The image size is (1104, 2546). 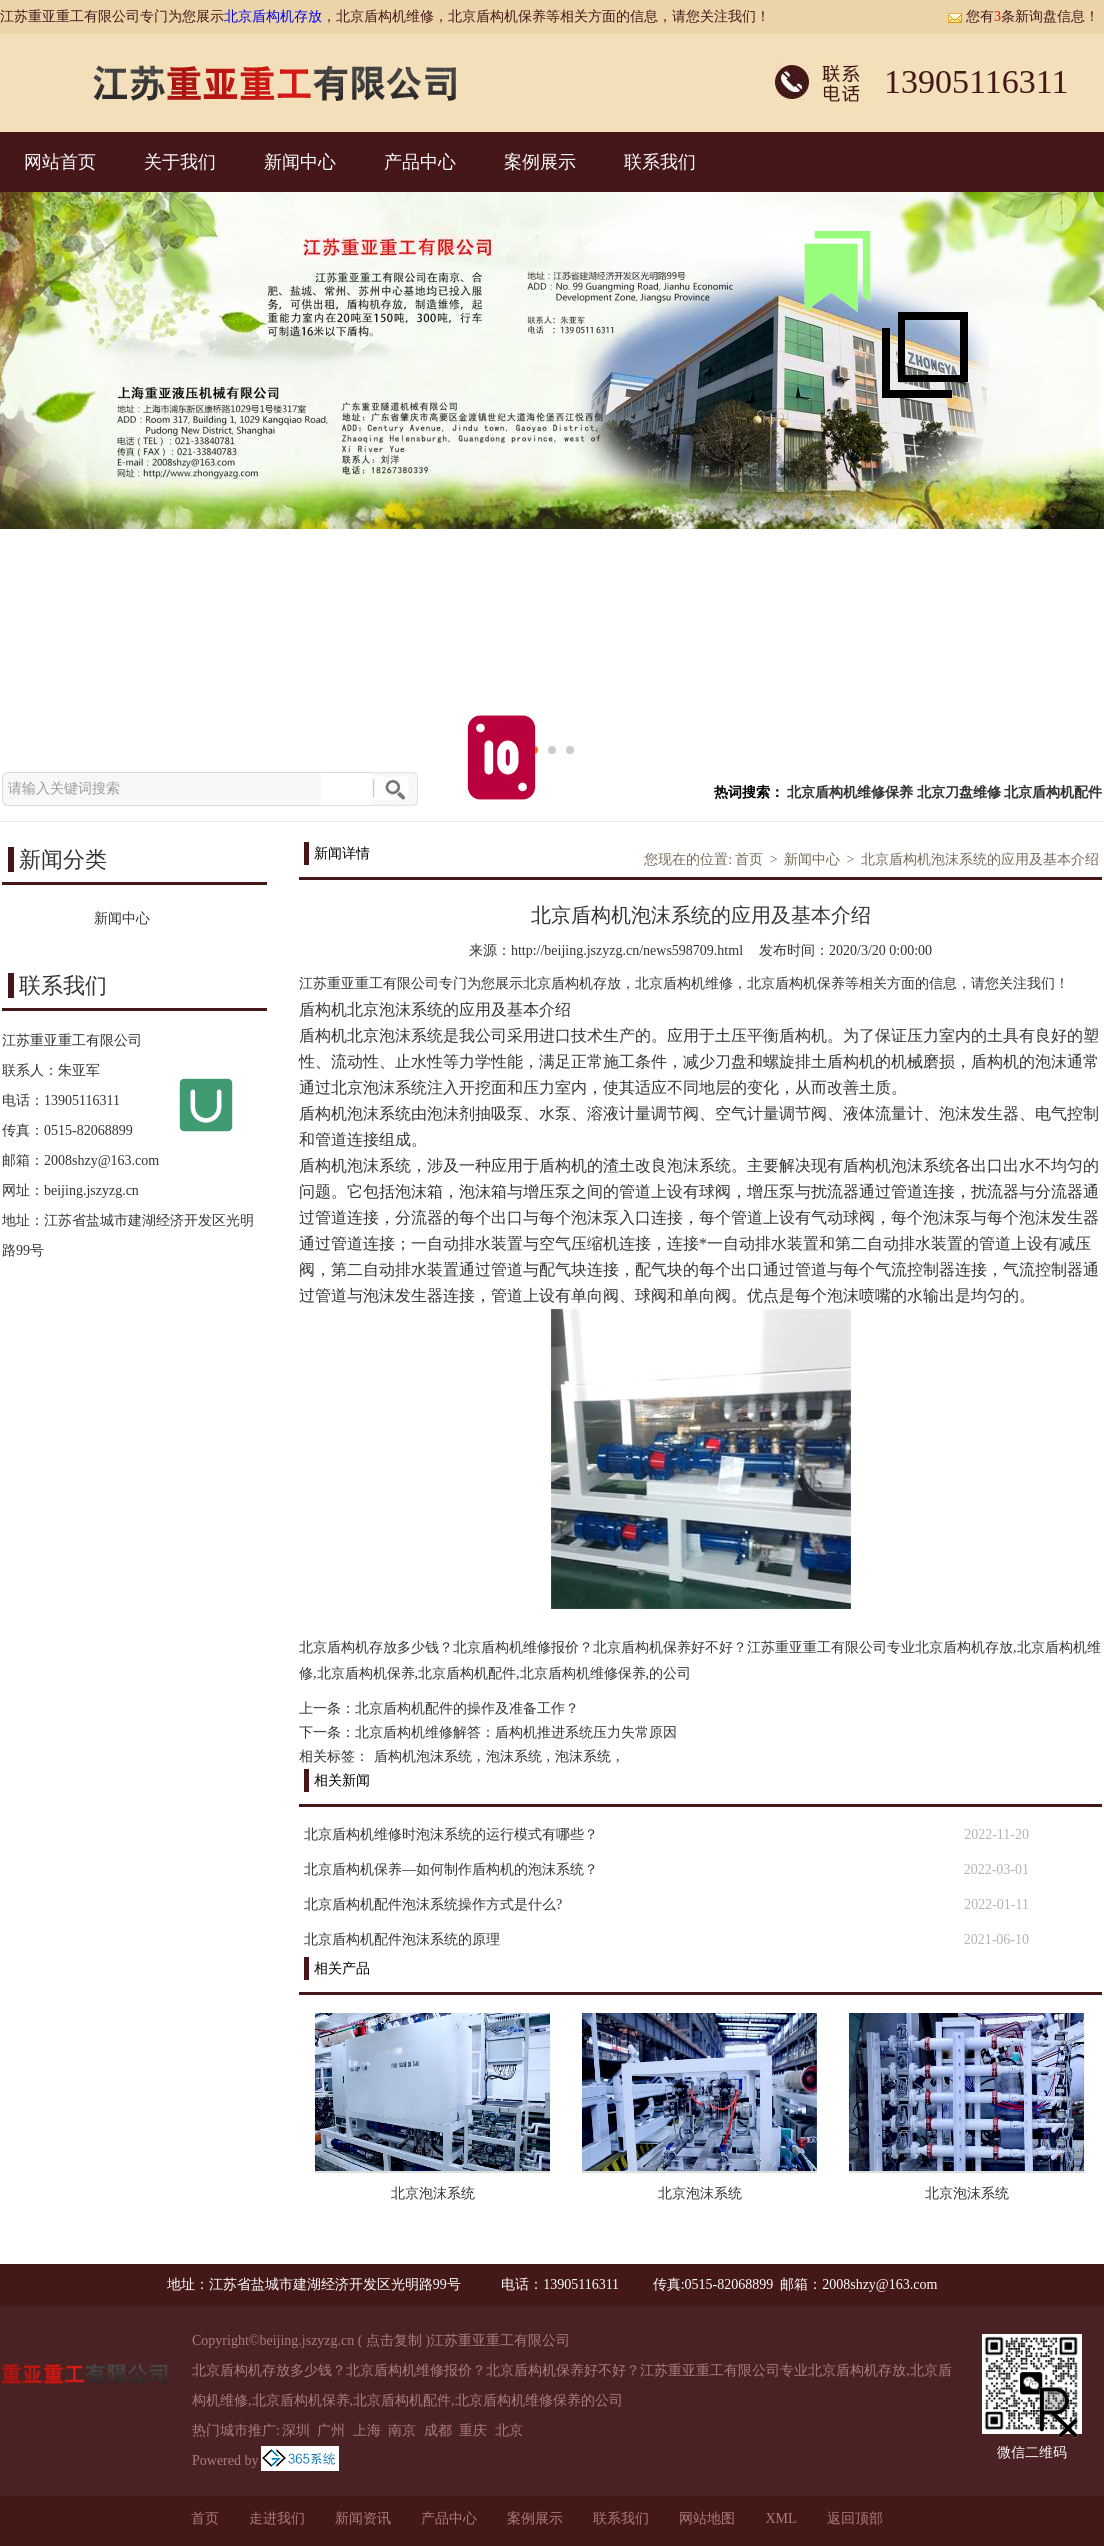 I want to click on perform a union operation on selected shapes, so click(x=206, y=1105).